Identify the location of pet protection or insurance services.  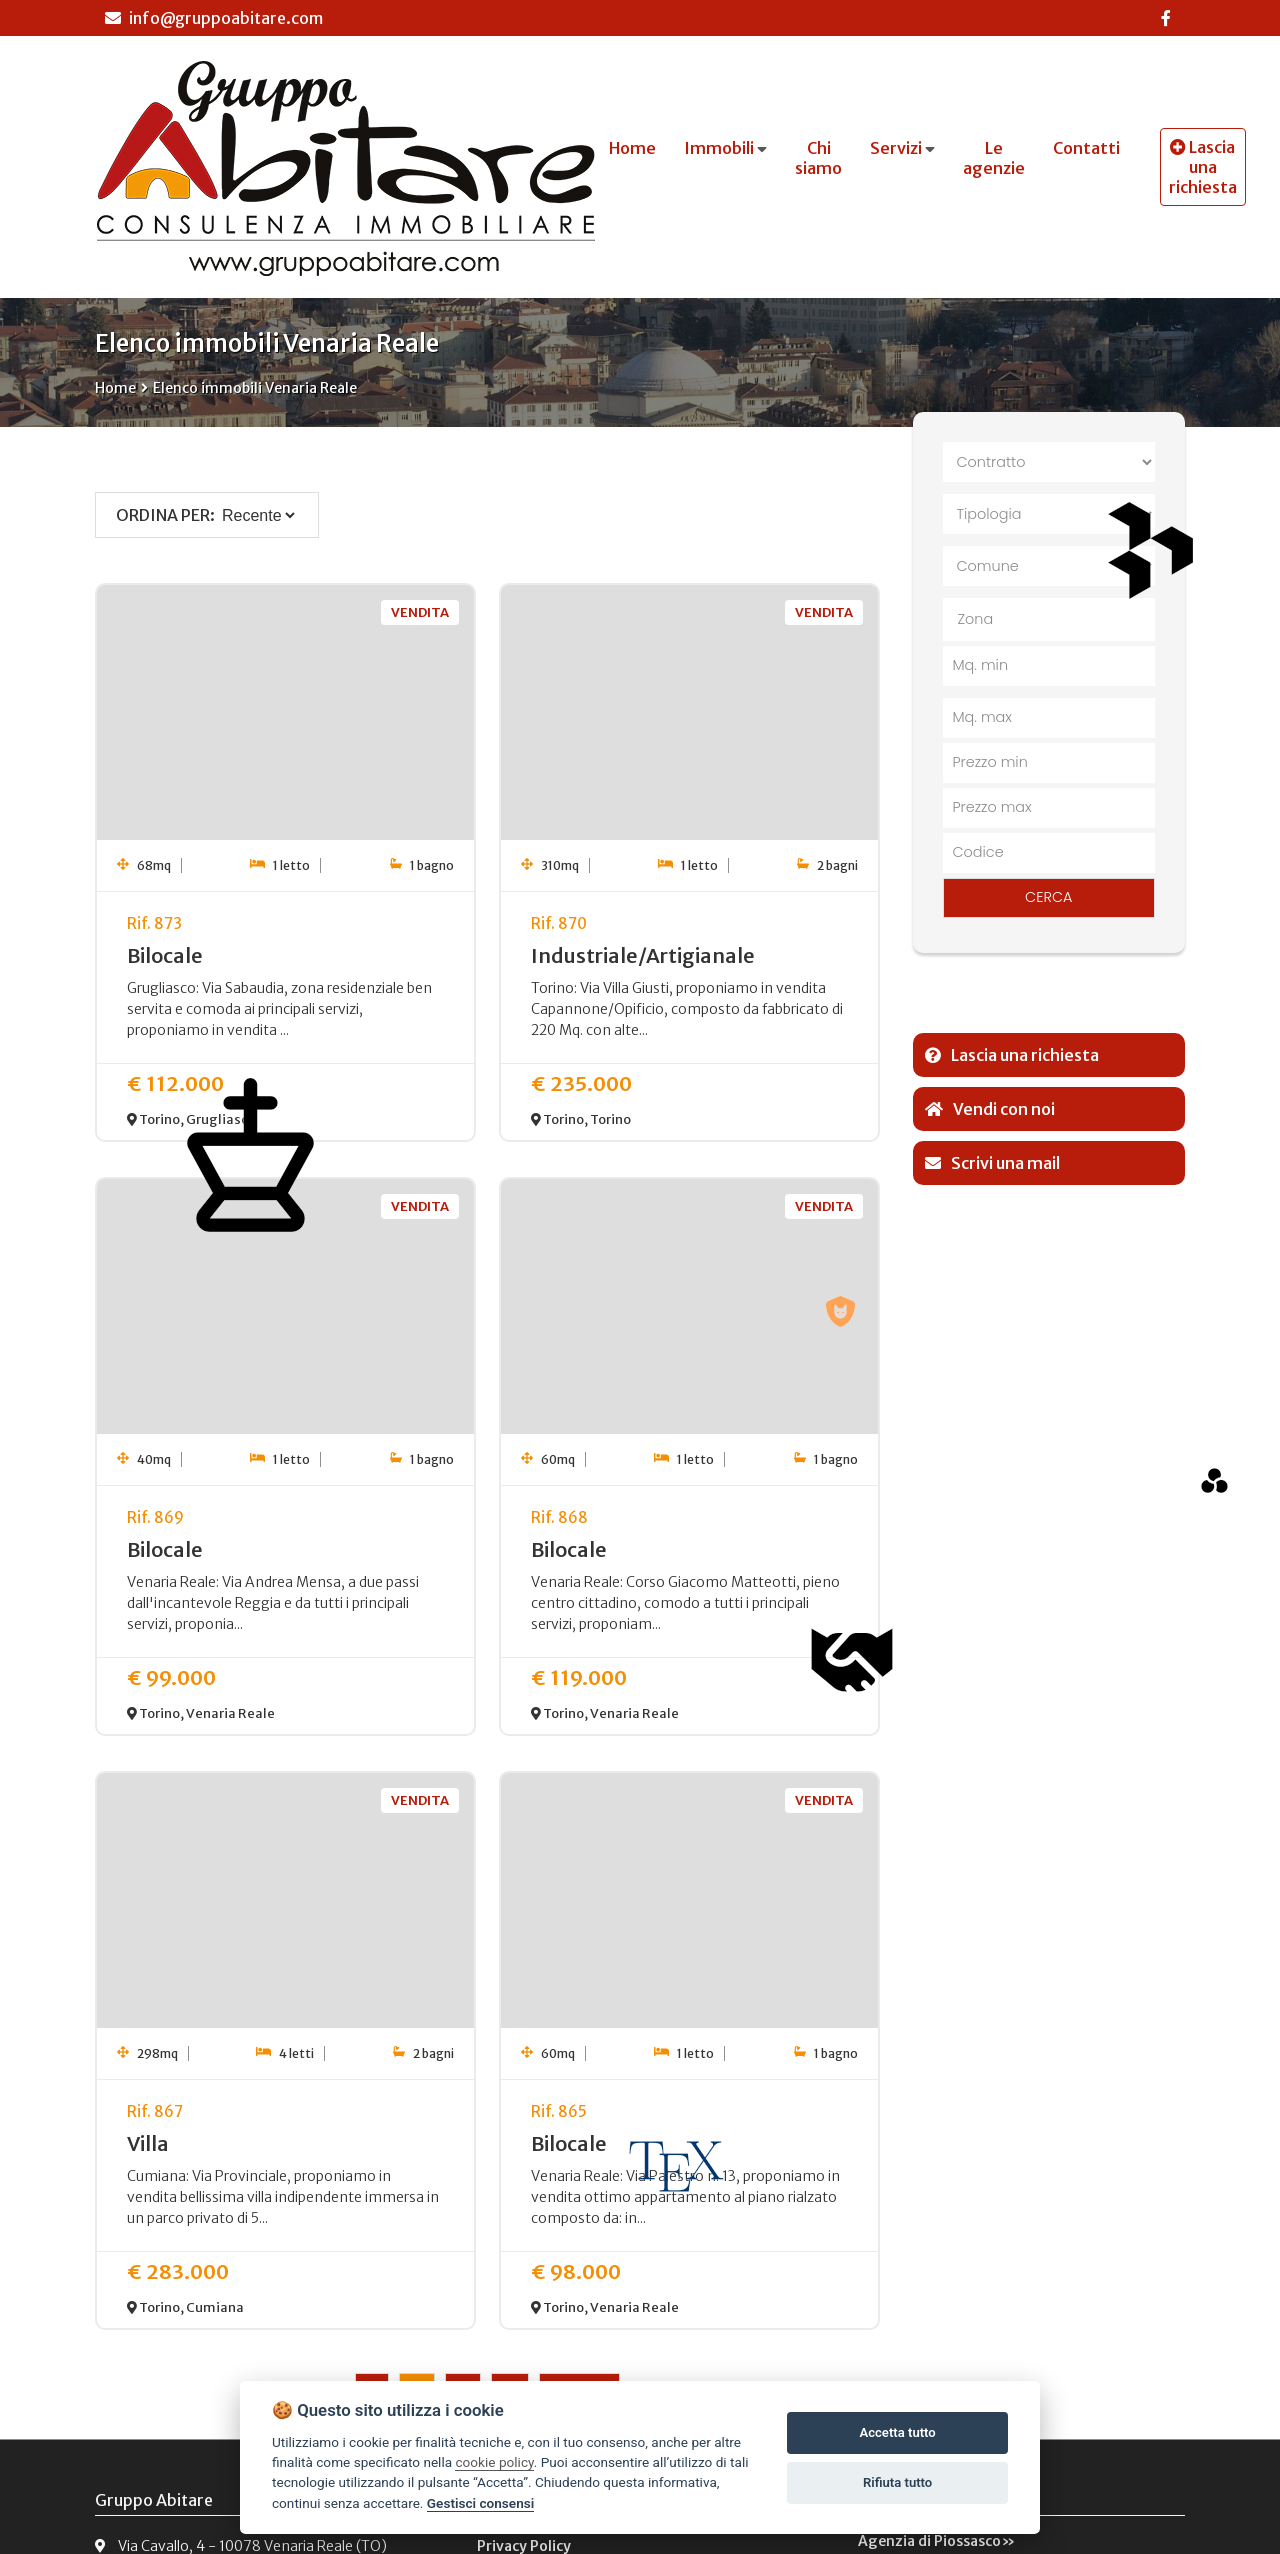
(840, 1311).